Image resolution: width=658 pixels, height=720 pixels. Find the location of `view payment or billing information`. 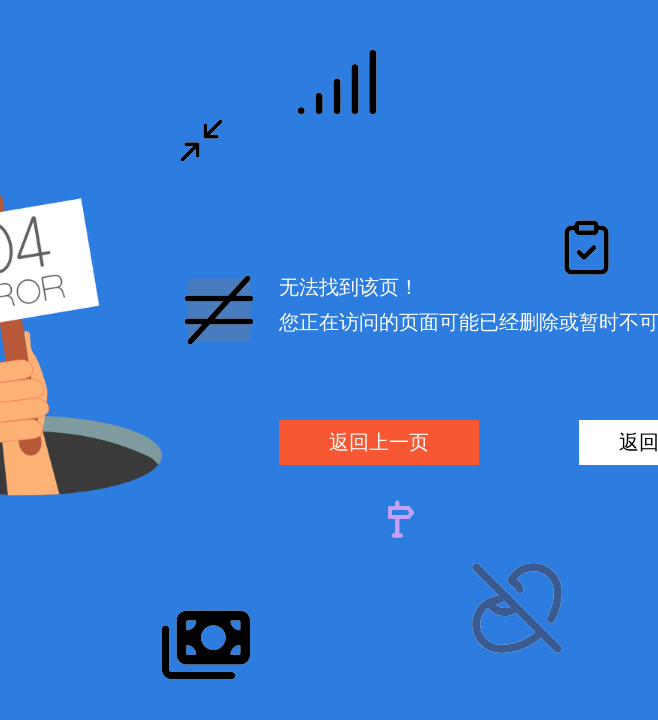

view payment or billing information is located at coordinates (206, 645).